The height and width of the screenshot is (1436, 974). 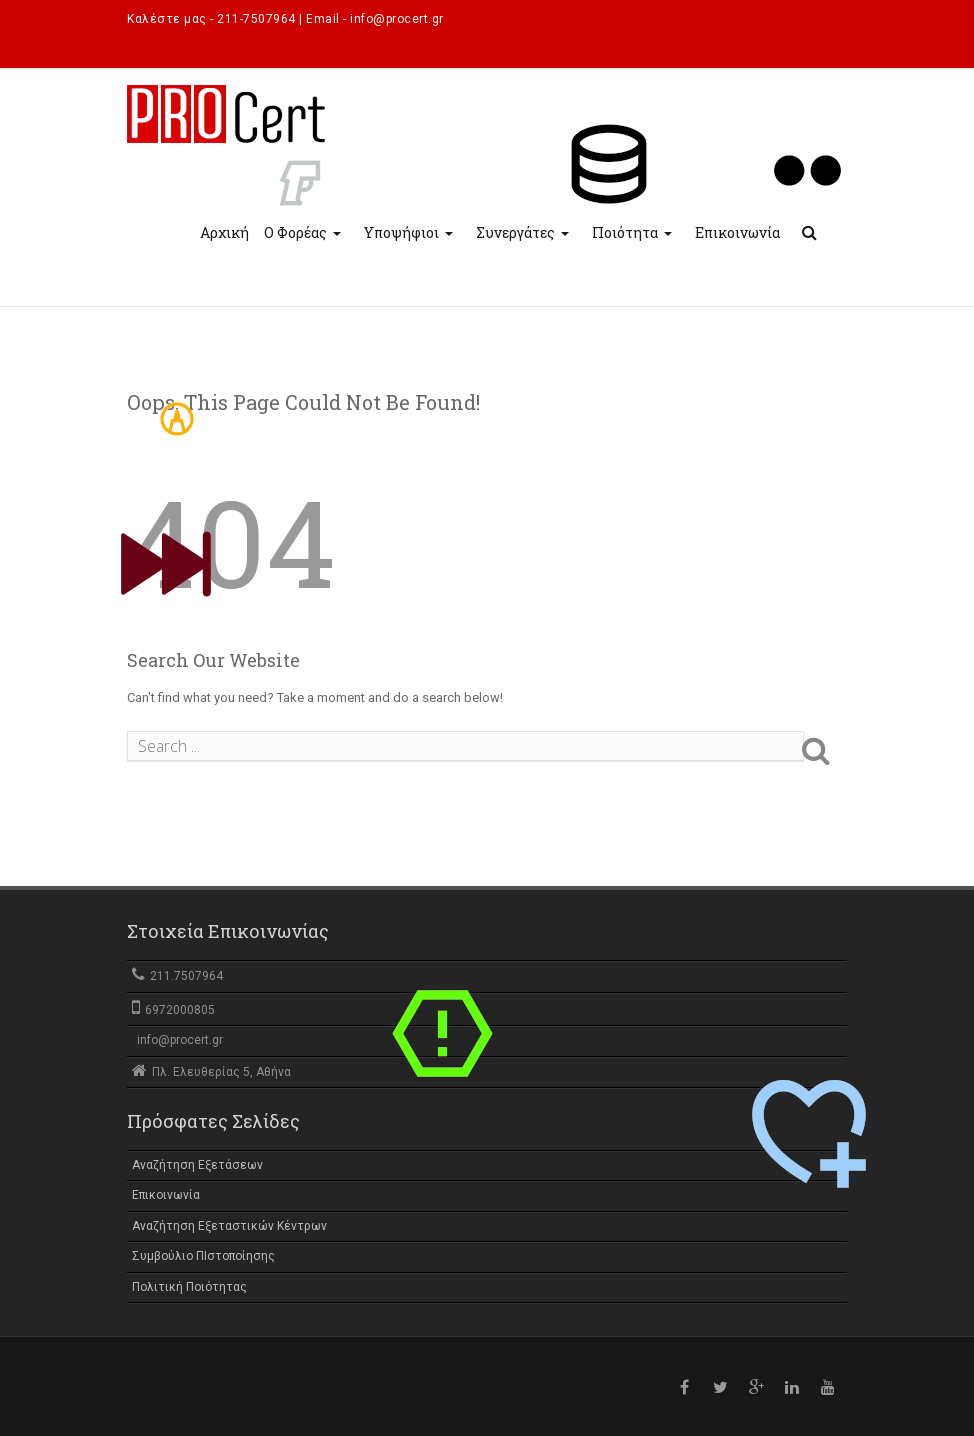 What do you see at coordinates (807, 170) in the screenshot?
I see `open Flickr app` at bounding box center [807, 170].